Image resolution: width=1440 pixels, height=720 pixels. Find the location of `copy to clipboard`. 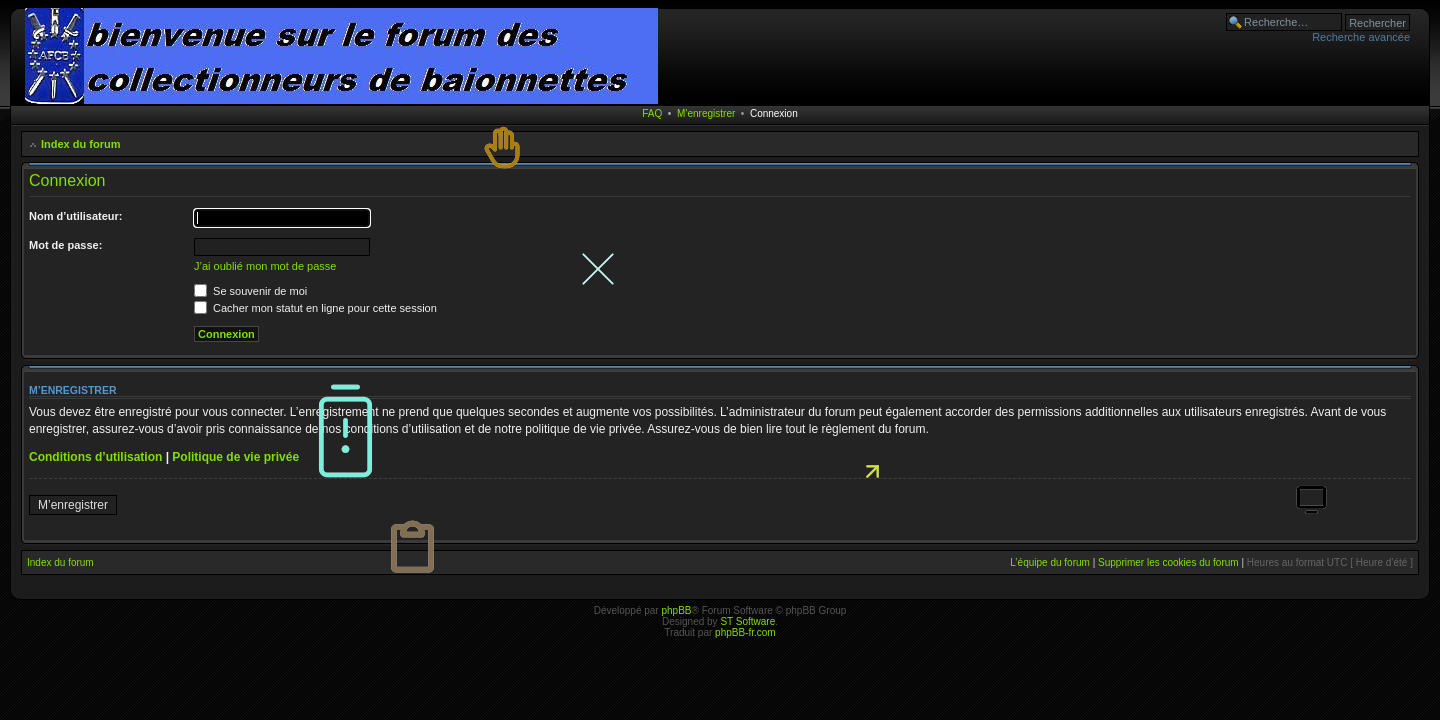

copy to clipboard is located at coordinates (412, 547).